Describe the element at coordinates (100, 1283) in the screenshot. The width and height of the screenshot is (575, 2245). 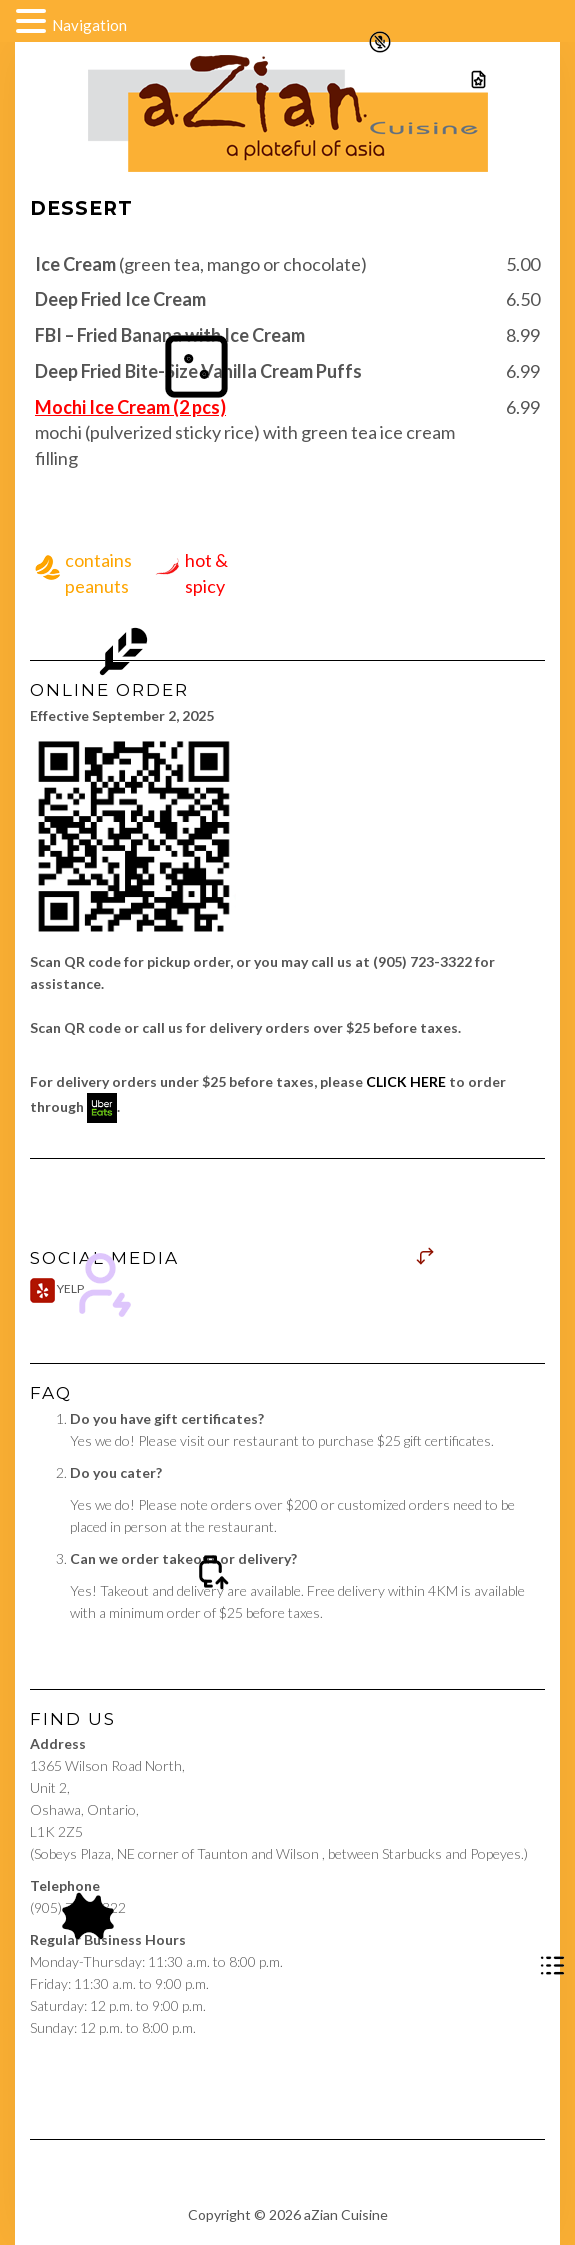
I see `user account with quick actions` at that location.